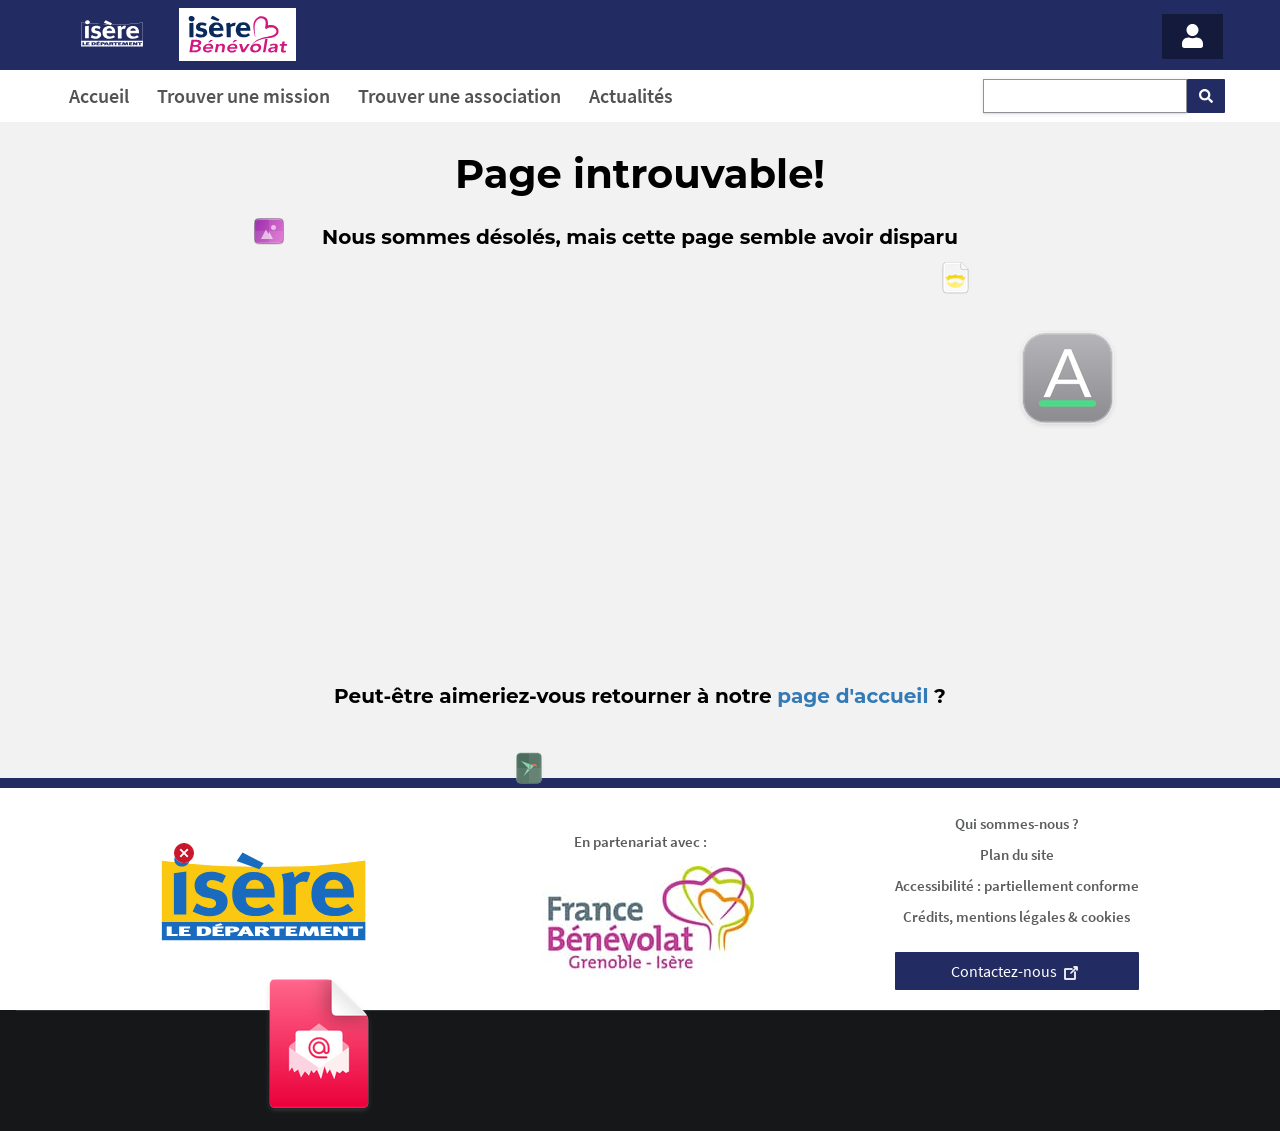 This screenshot has height=1131, width=1280. Describe the element at coordinates (1067, 379) in the screenshot. I see `enable spell check in text editing` at that location.